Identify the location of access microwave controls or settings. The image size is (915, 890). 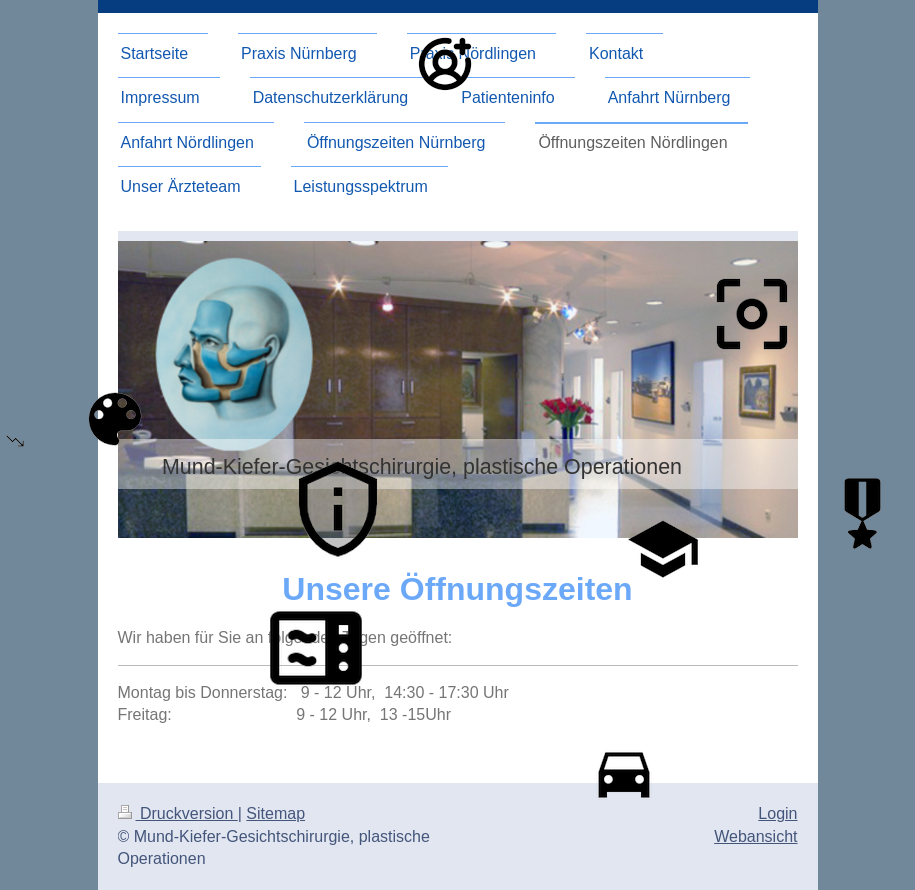
(316, 648).